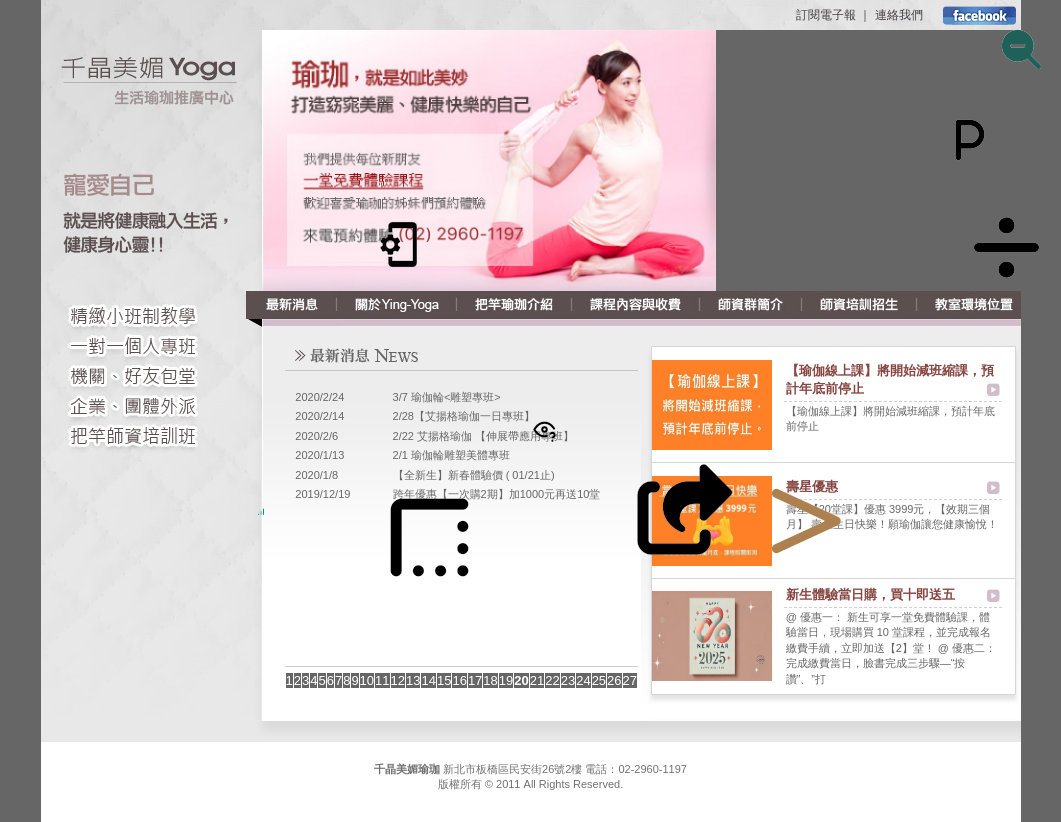 The image size is (1061, 822). I want to click on check visibility settings or status, so click(544, 429).